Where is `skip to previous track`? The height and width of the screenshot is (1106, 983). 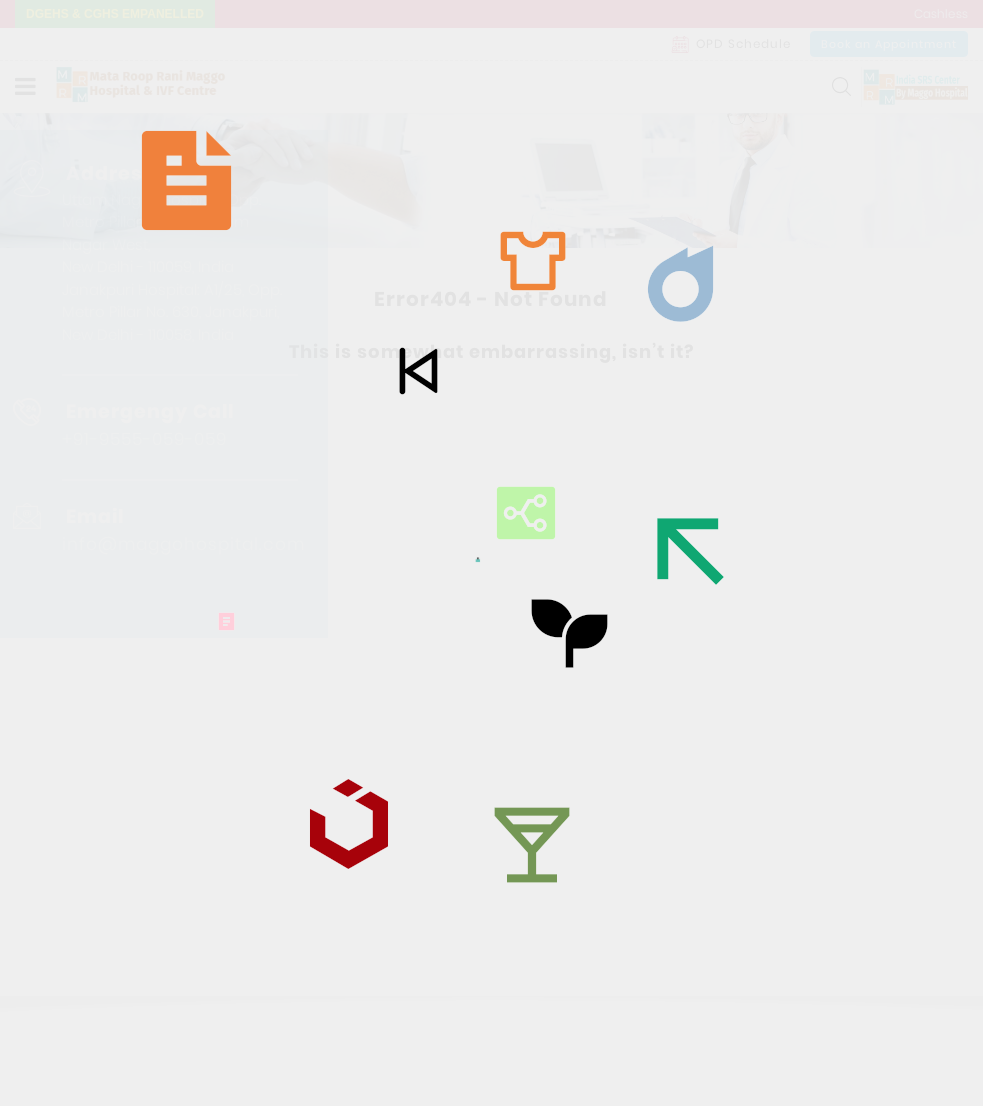
skip to previous track is located at coordinates (417, 371).